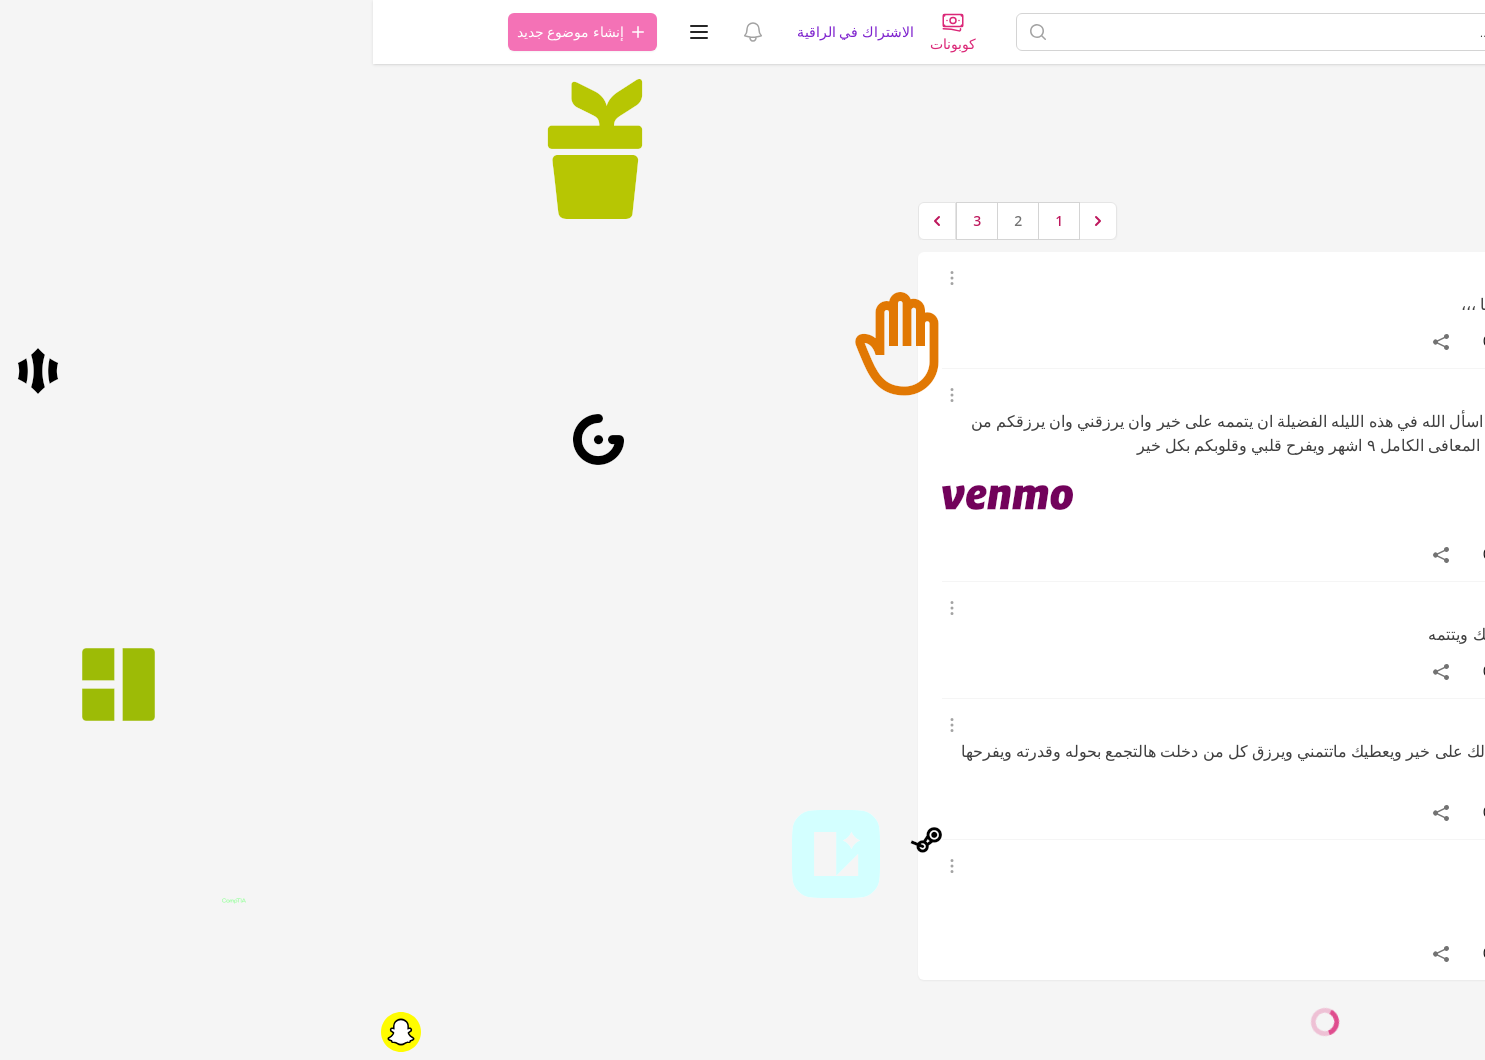 This screenshot has height=1060, width=1485. Describe the element at coordinates (595, 149) in the screenshot. I see `open the Kueski app` at that location.